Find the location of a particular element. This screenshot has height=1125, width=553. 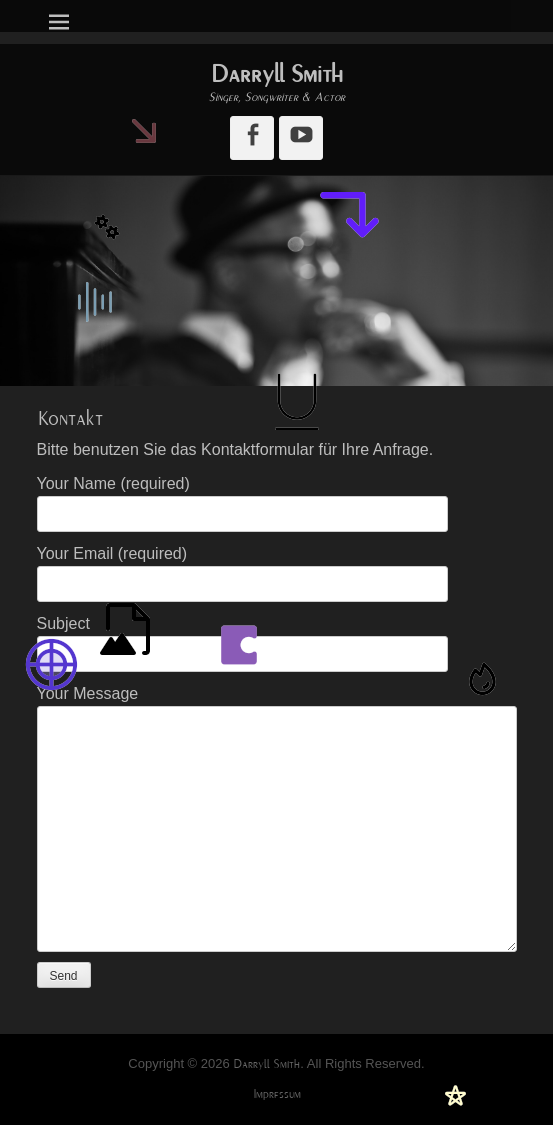

indicates trending or popular content is located at coordinates (482, 679).